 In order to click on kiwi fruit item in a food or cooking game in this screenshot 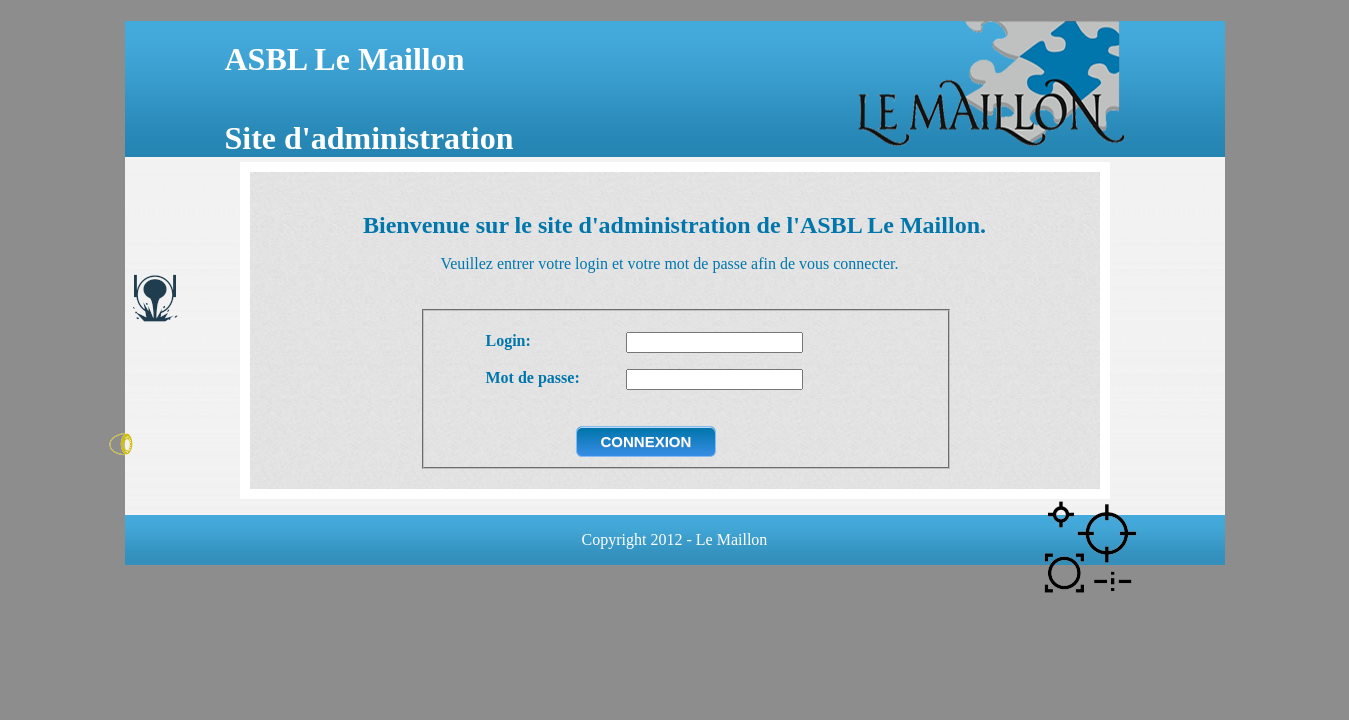, I will do `click(121, 444)`.